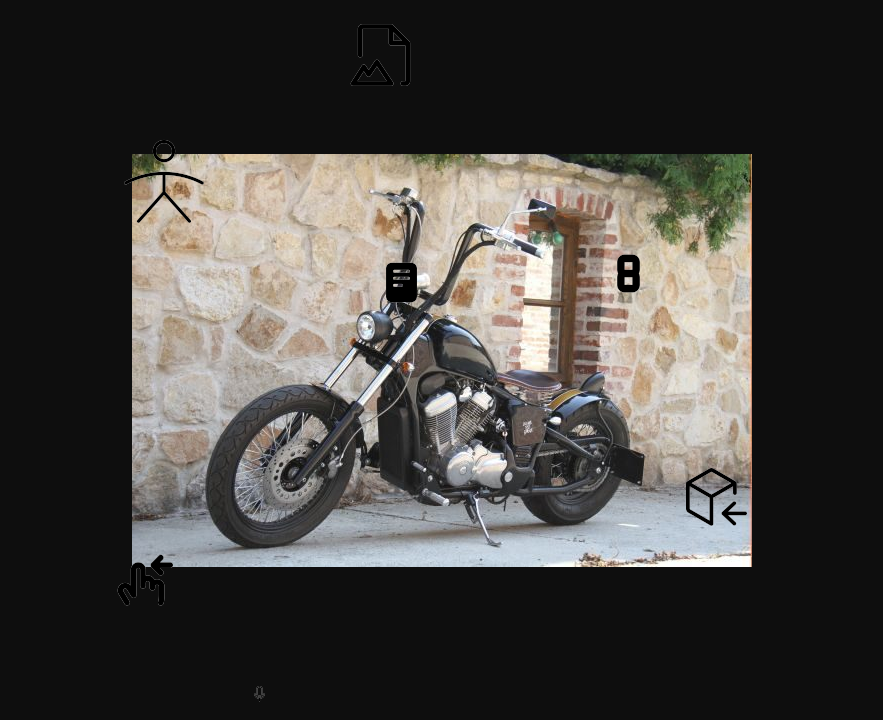 Image resolution: width=883 pixels, height=720 pixels. Describe the element at coordinates (628, 273) in the screenshot. I see `indicates item number 8 in a list or sequence` at that location.